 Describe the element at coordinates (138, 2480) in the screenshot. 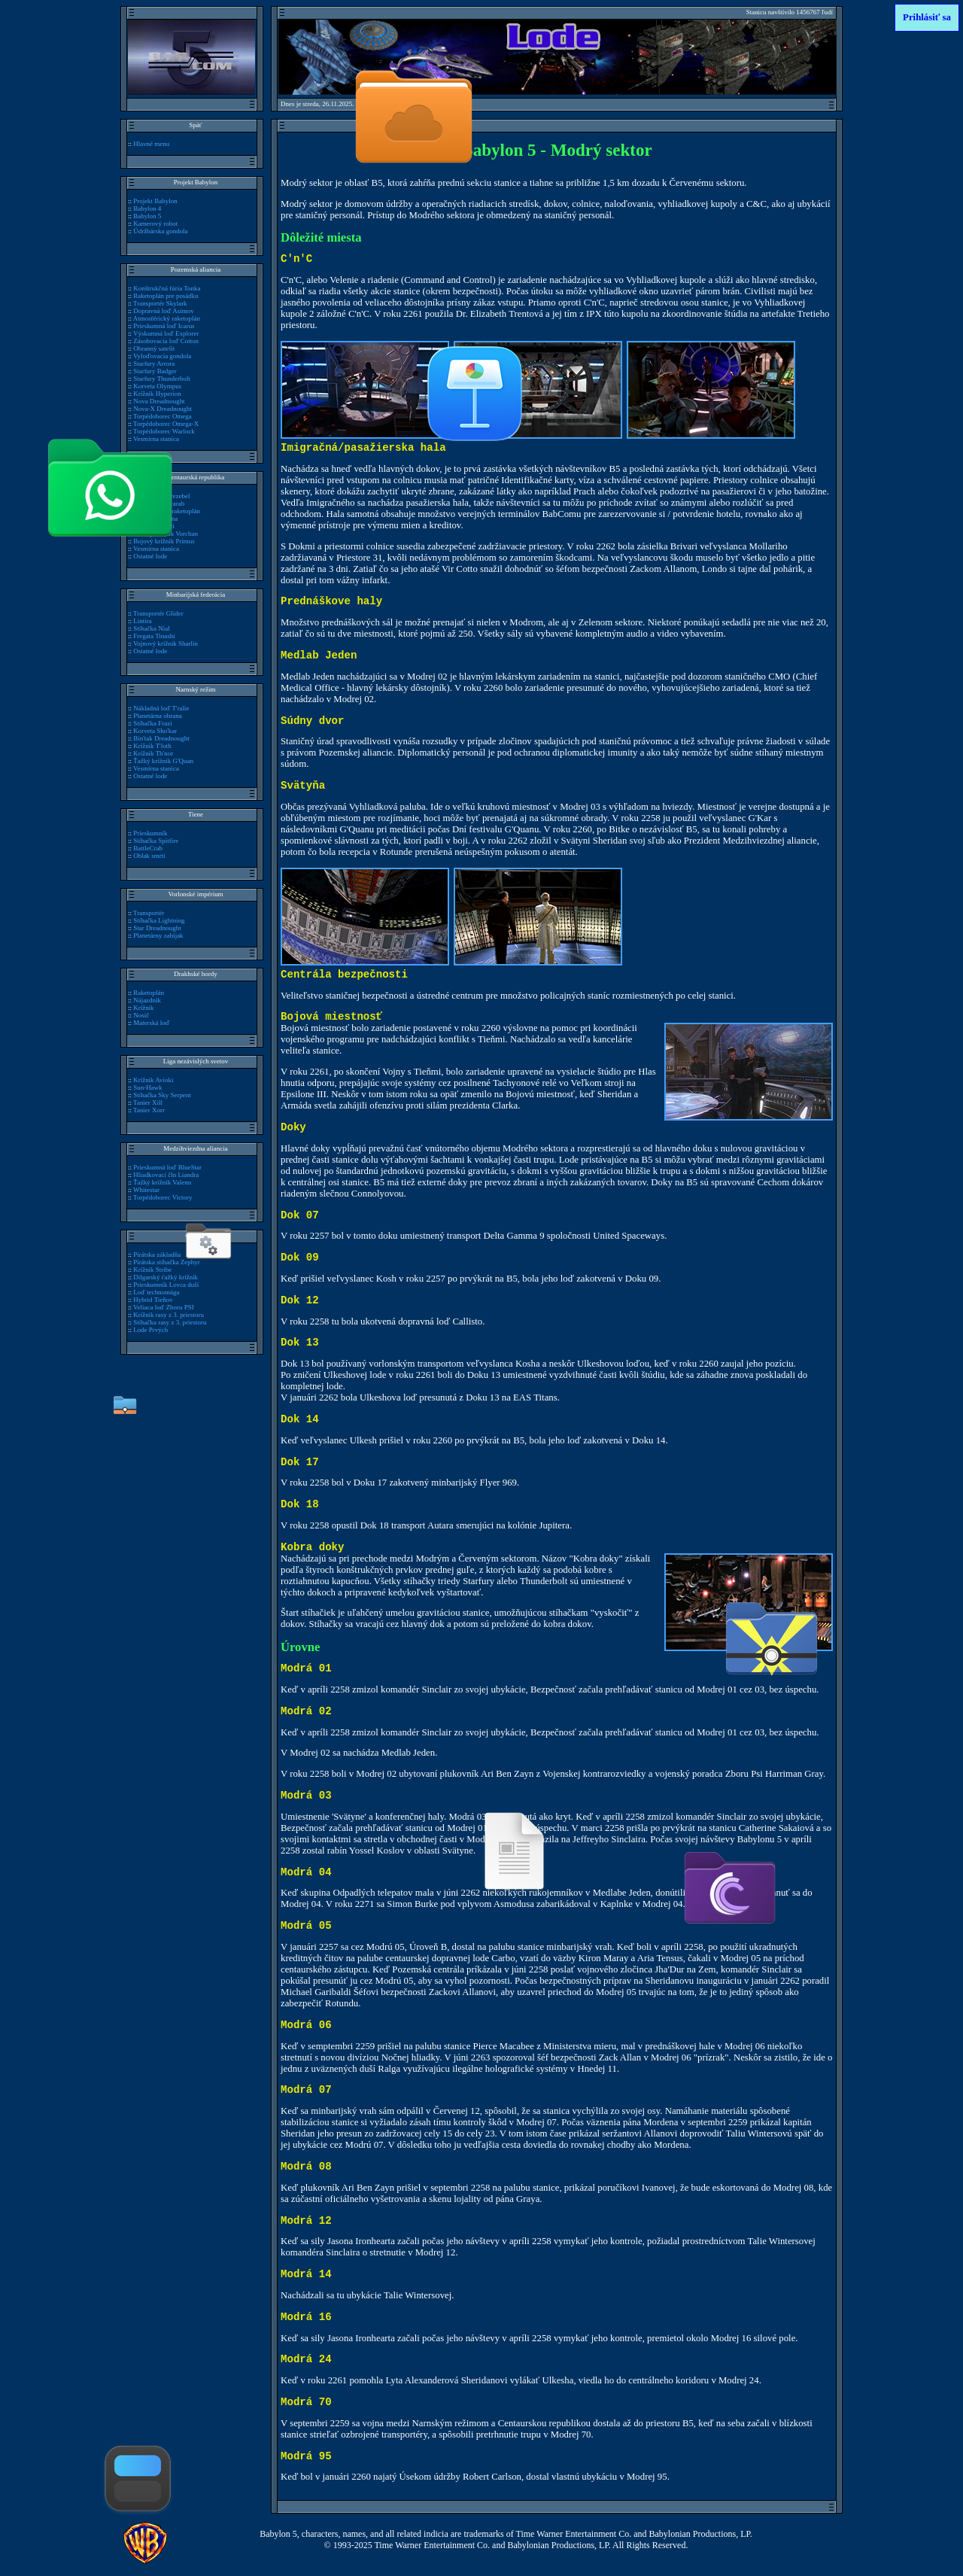

I see `adjust desktop activity and workspace settings` at that location.